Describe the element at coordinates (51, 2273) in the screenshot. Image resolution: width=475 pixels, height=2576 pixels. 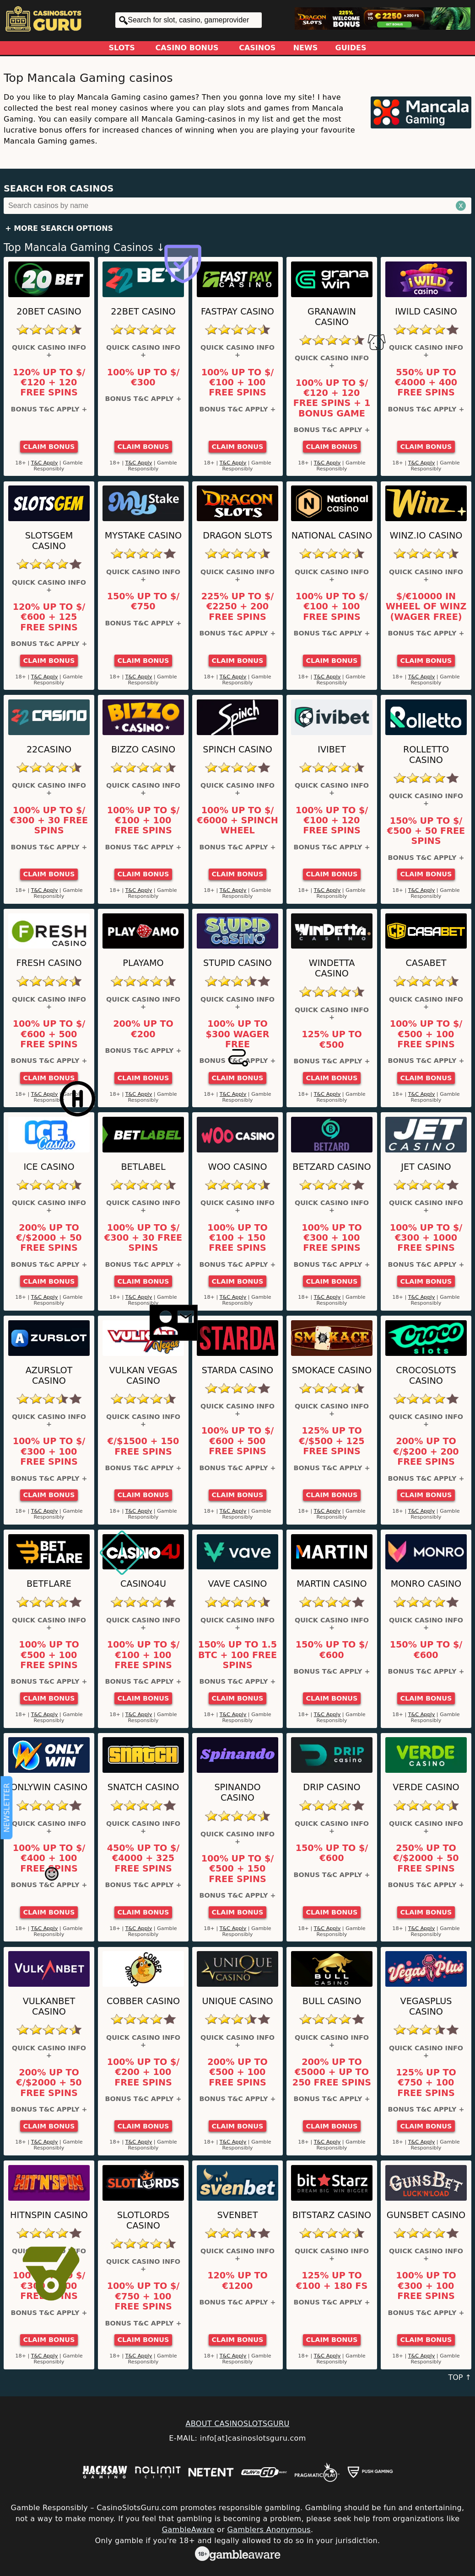
I see `view achievements or awards` at that location.